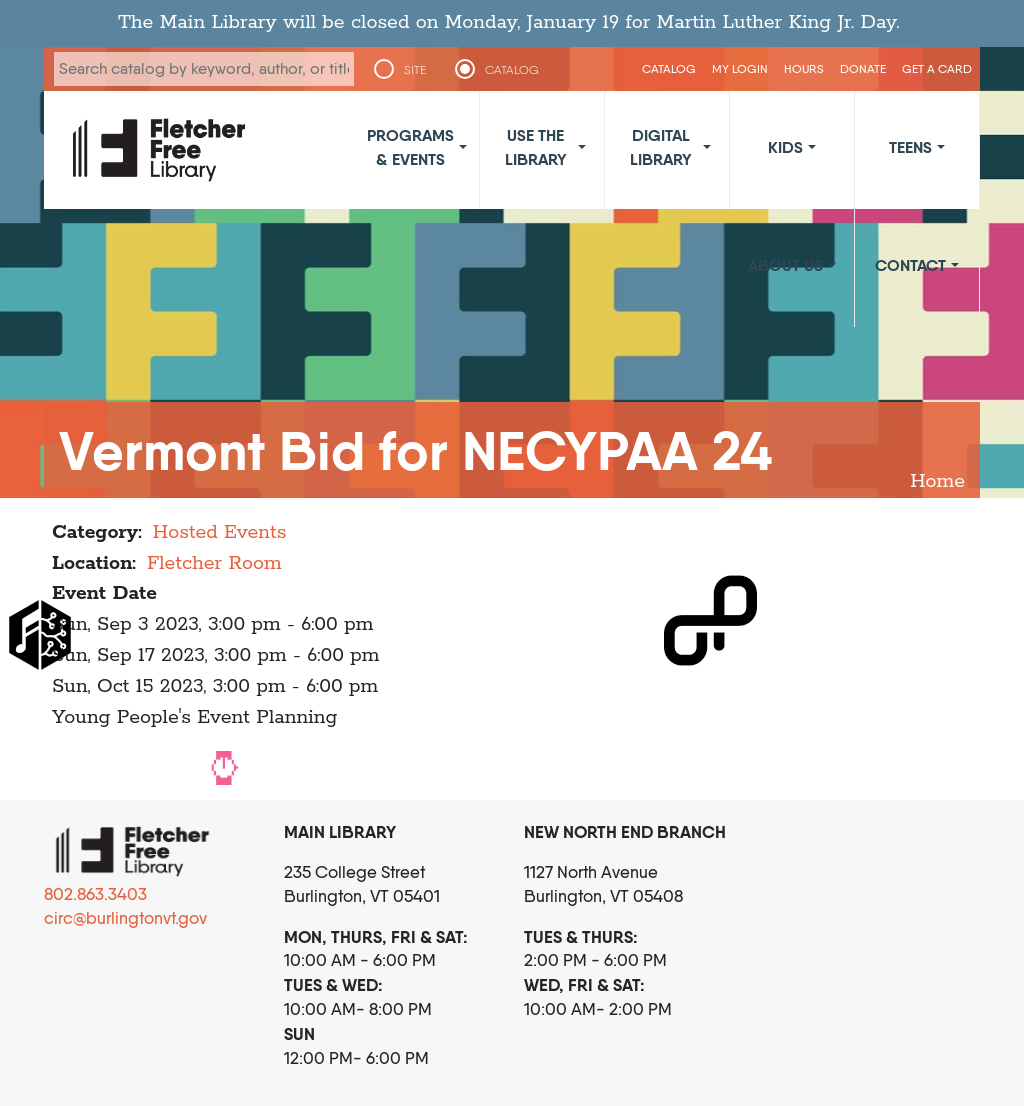  I want to click on visit Hackernoon website or blog, so click(225, 768).